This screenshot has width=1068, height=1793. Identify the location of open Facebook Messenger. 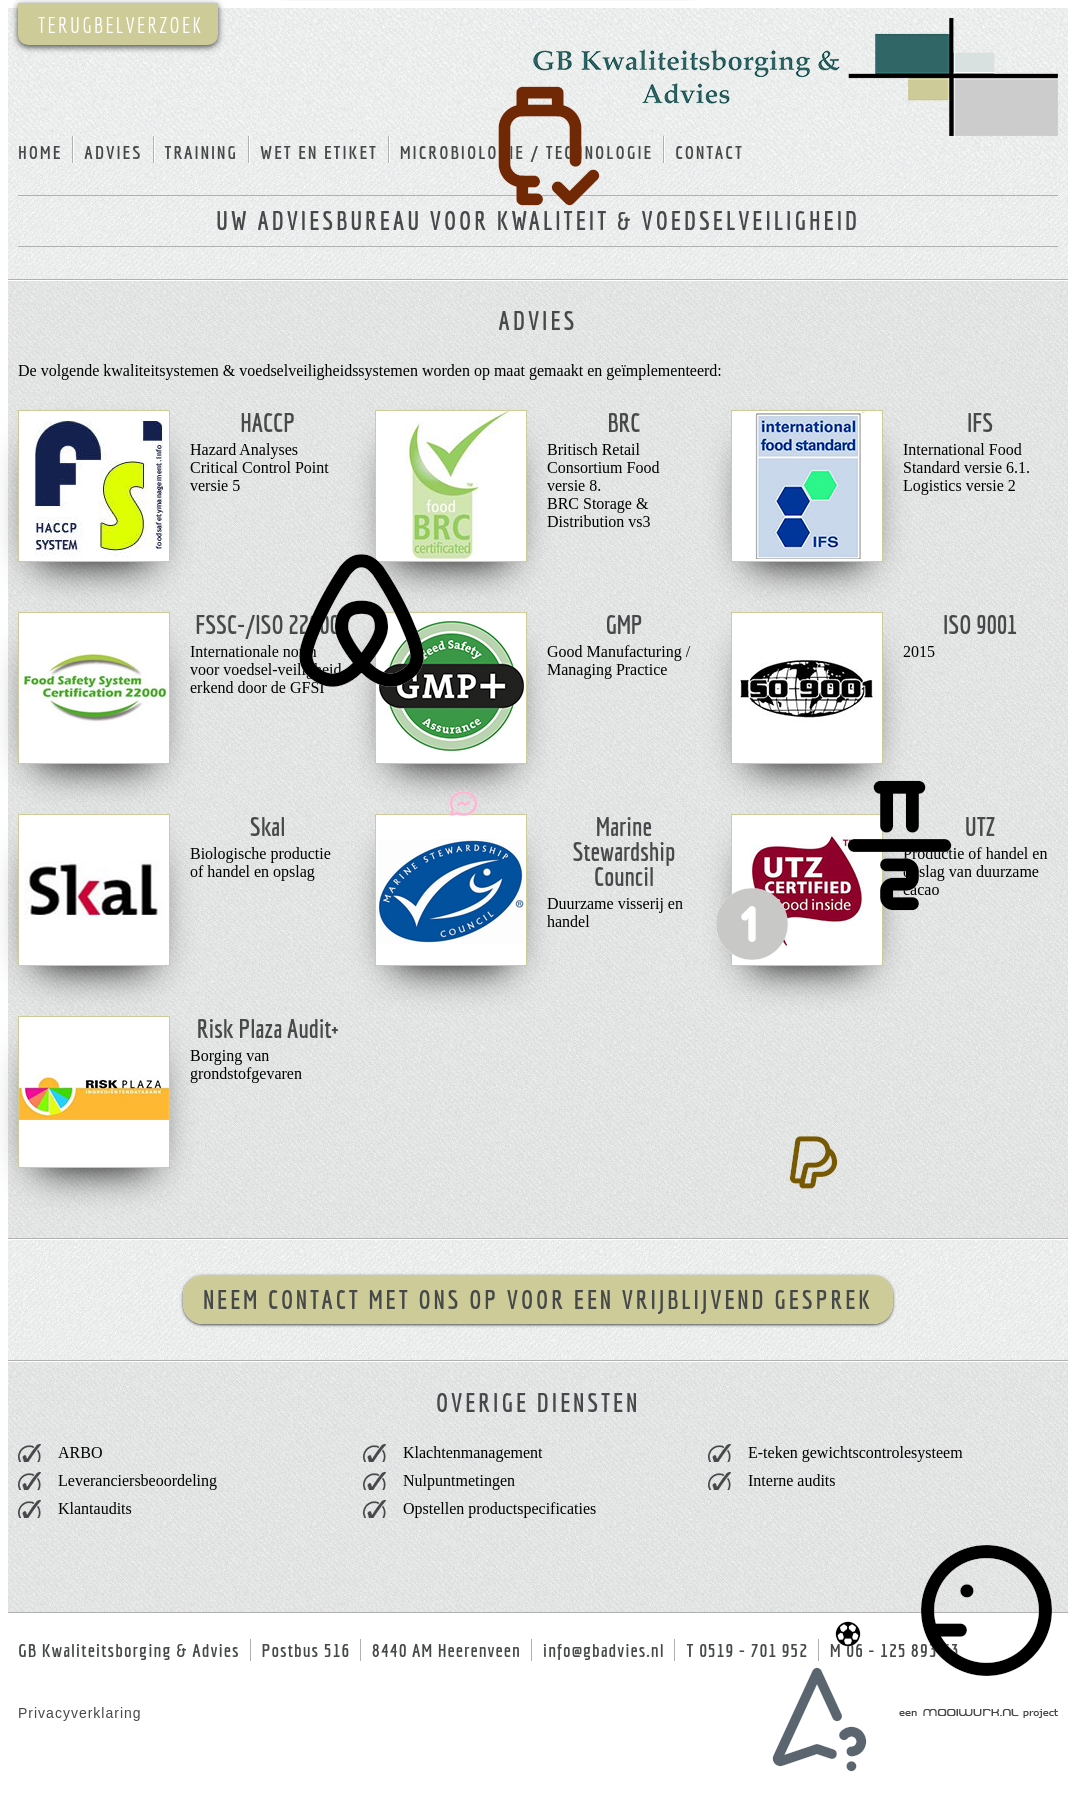
(463, 803).